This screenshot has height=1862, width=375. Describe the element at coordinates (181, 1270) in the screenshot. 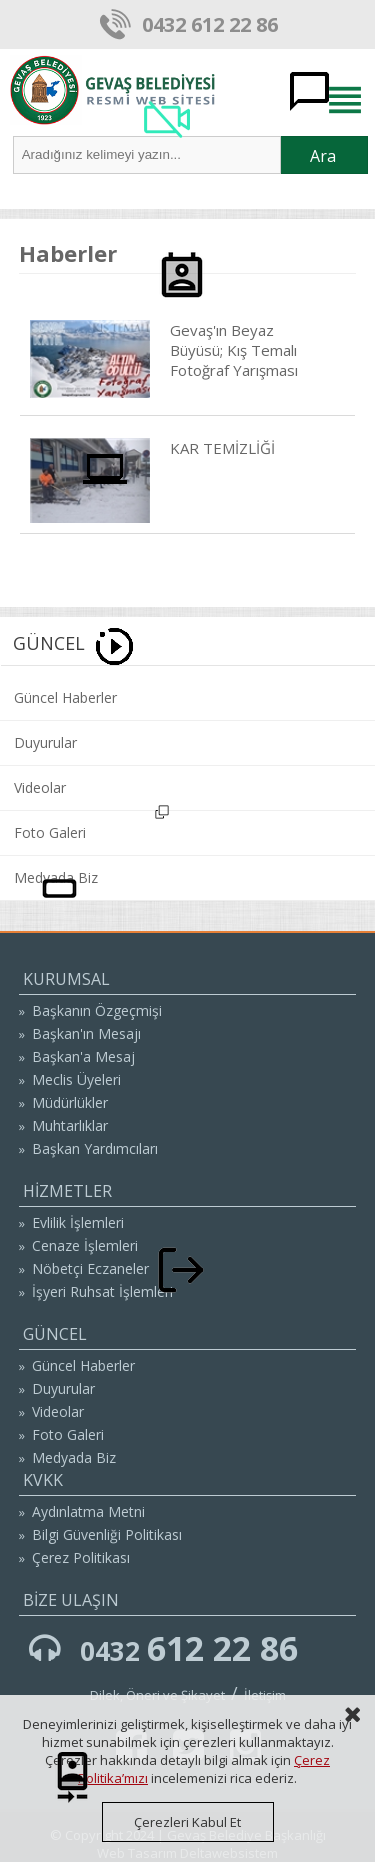

I see `log out of your account` at that location.